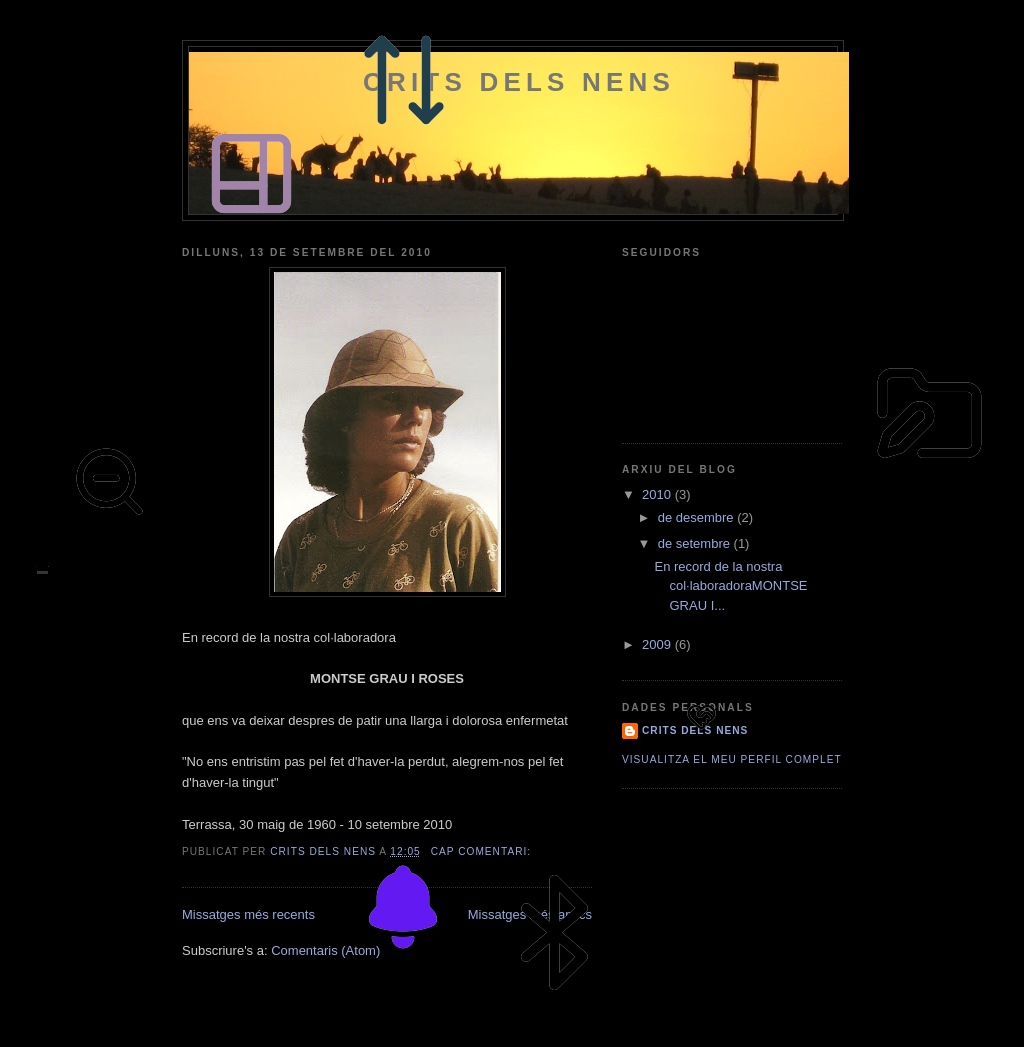  I want to click on toggle bluetooth connectivity on or off, so click(554, 932).